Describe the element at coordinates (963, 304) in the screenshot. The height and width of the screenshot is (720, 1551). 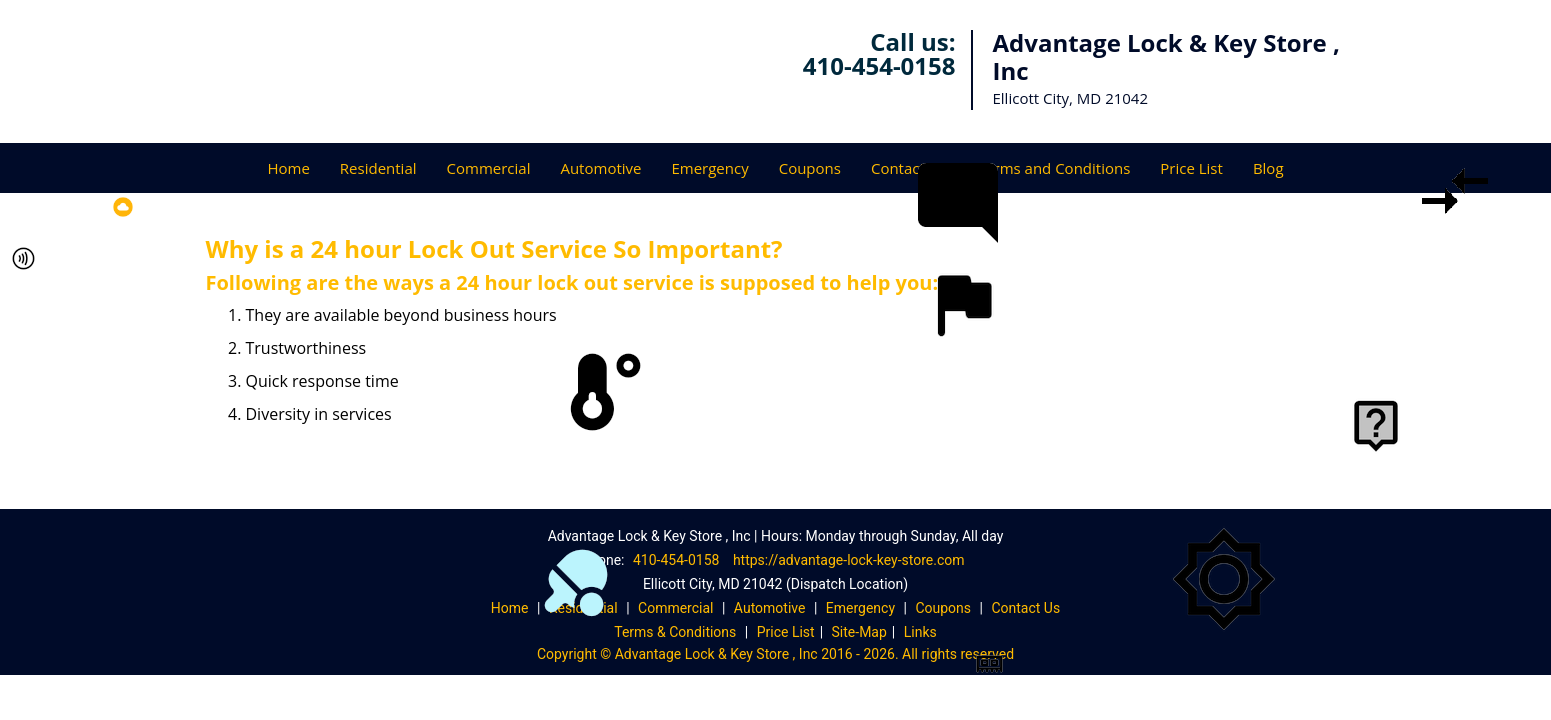
I see `flag or bookmark this item` at that location.